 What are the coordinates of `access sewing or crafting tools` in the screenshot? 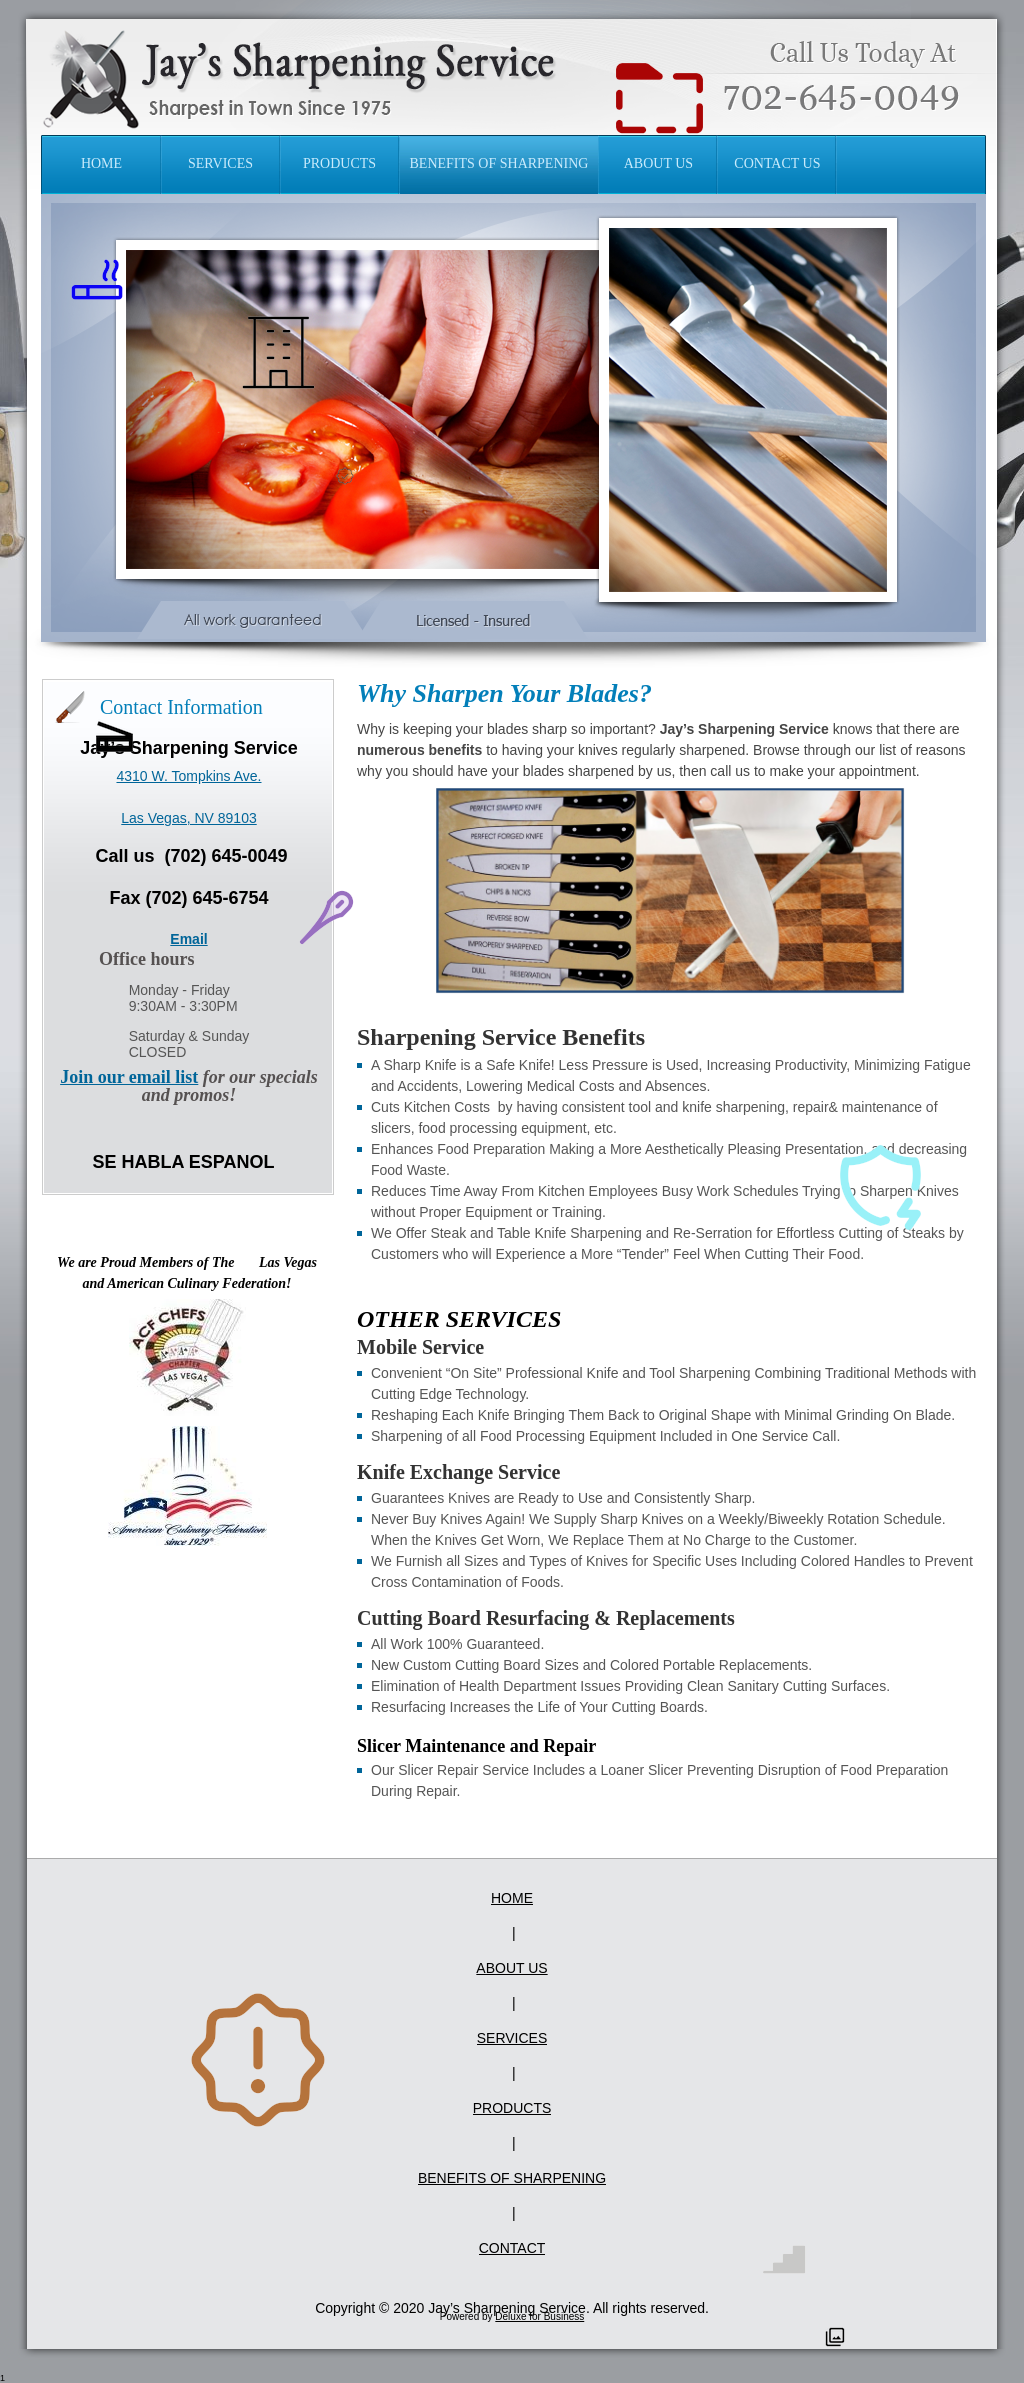 It's located at (326, 917).